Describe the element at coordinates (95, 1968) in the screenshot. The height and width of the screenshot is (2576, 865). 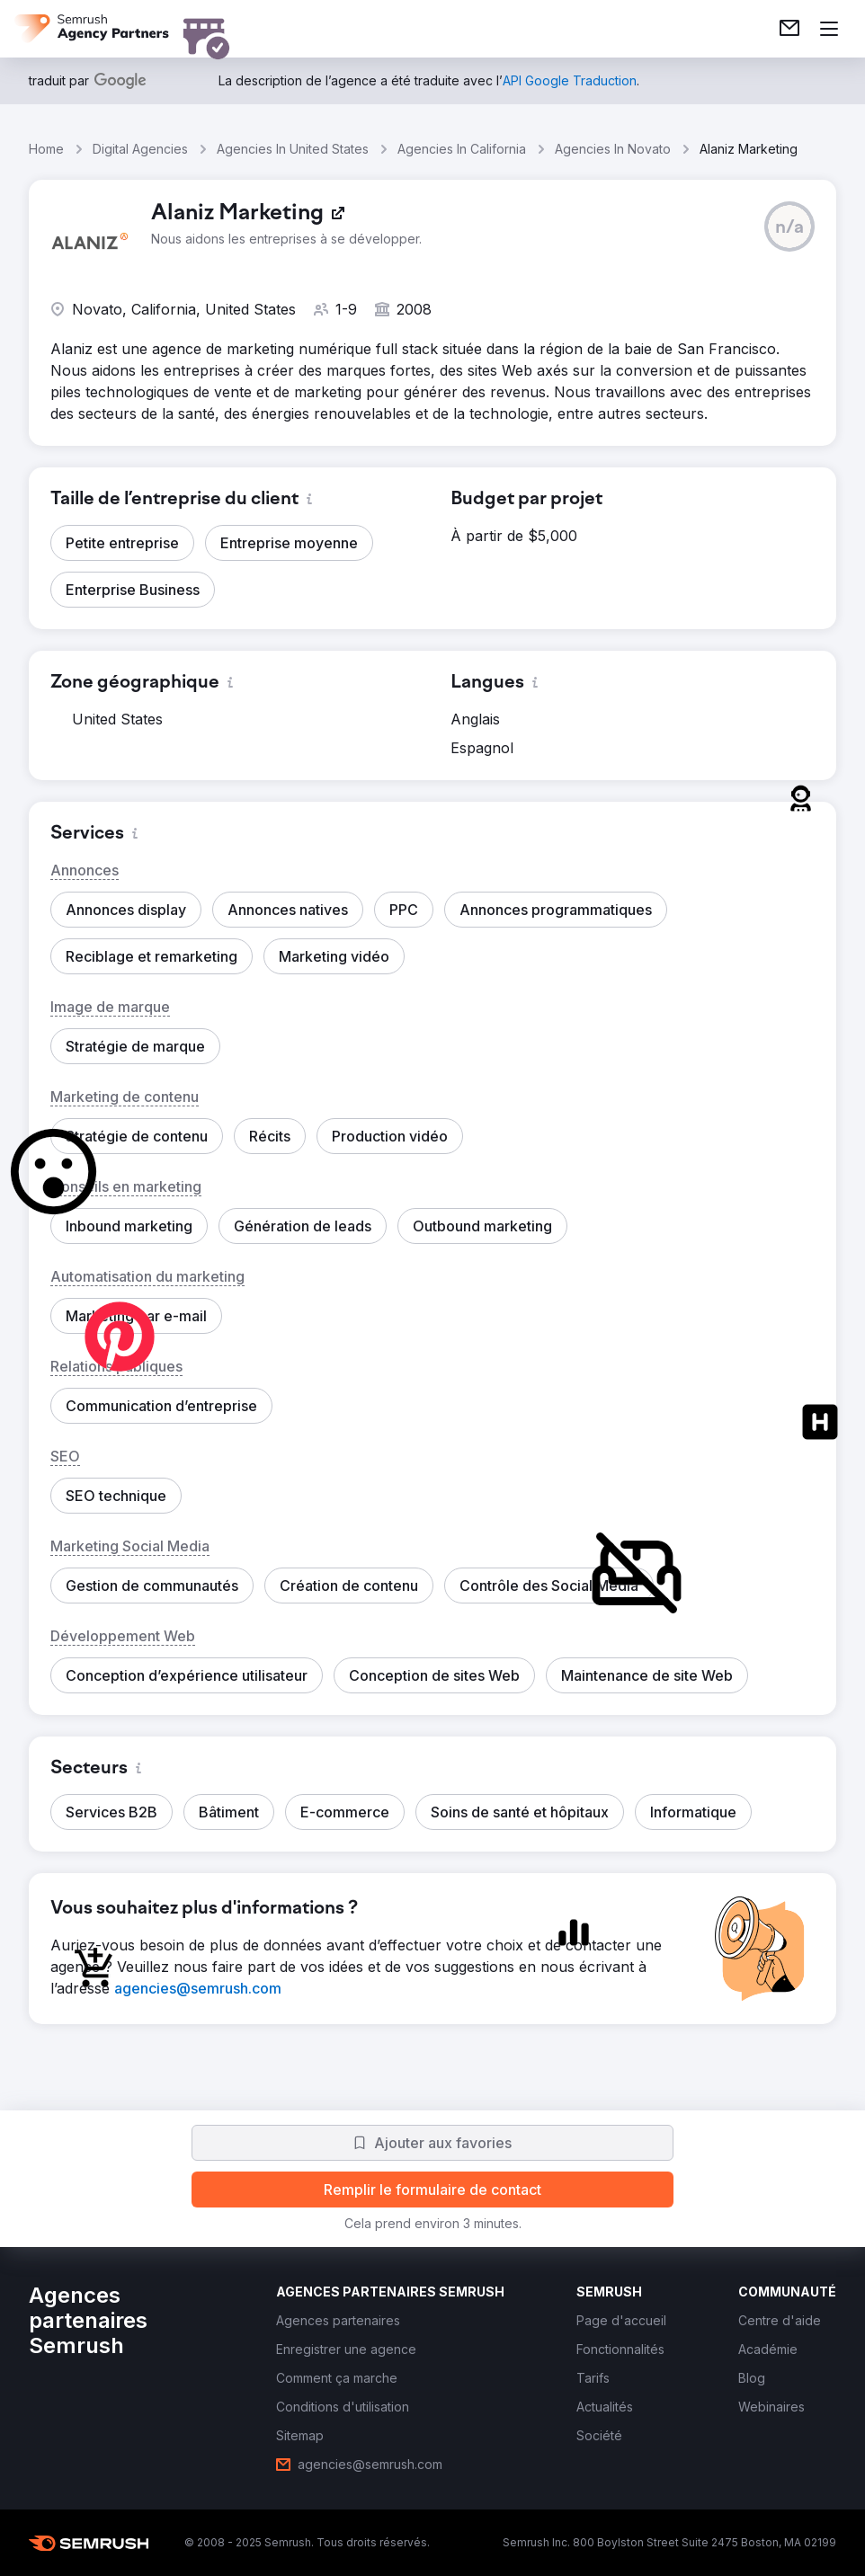
I see `add item to shopping cart` at that location.